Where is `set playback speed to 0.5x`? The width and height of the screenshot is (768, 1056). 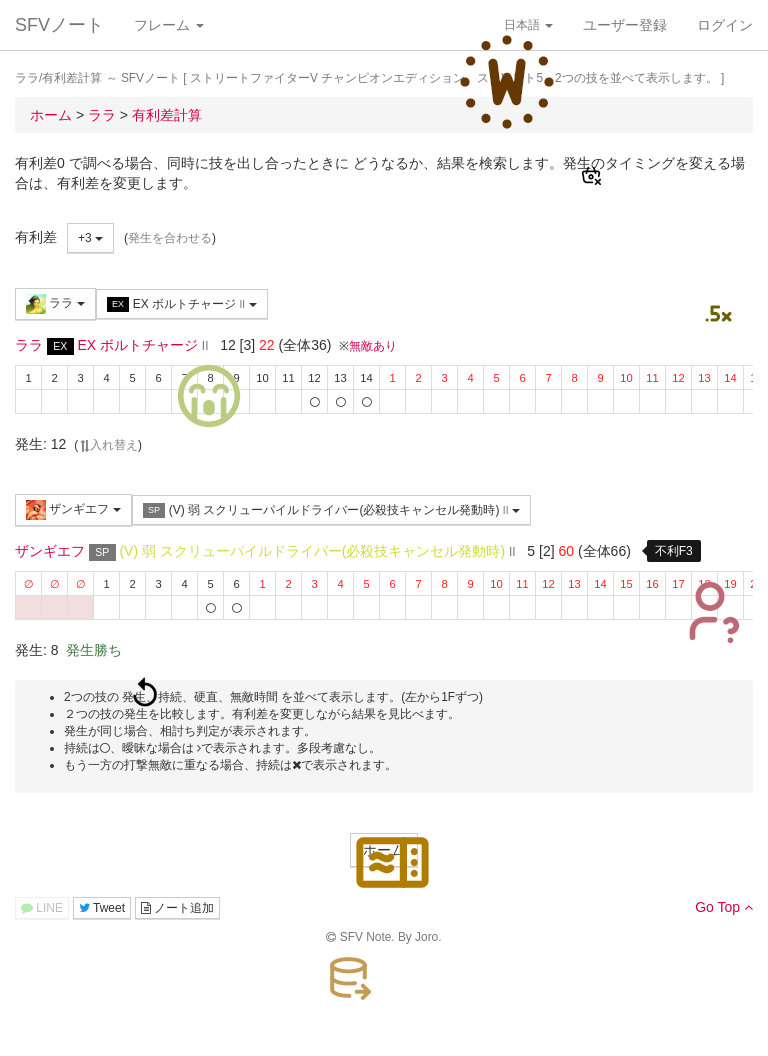 set playback speed to 0.5x is located at coordinates (718, 313).